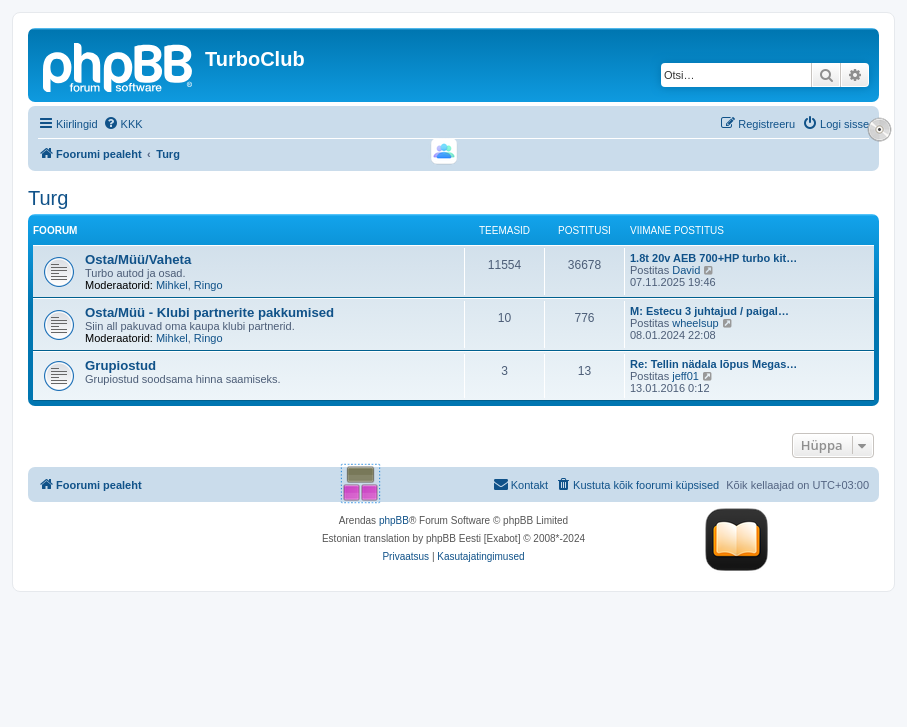 The height and width of the screenshot is (727, 907). What do you see at coordinates (736, 539) in the screenshot?
I see `open the Books app` at bounding box center [736, 539].